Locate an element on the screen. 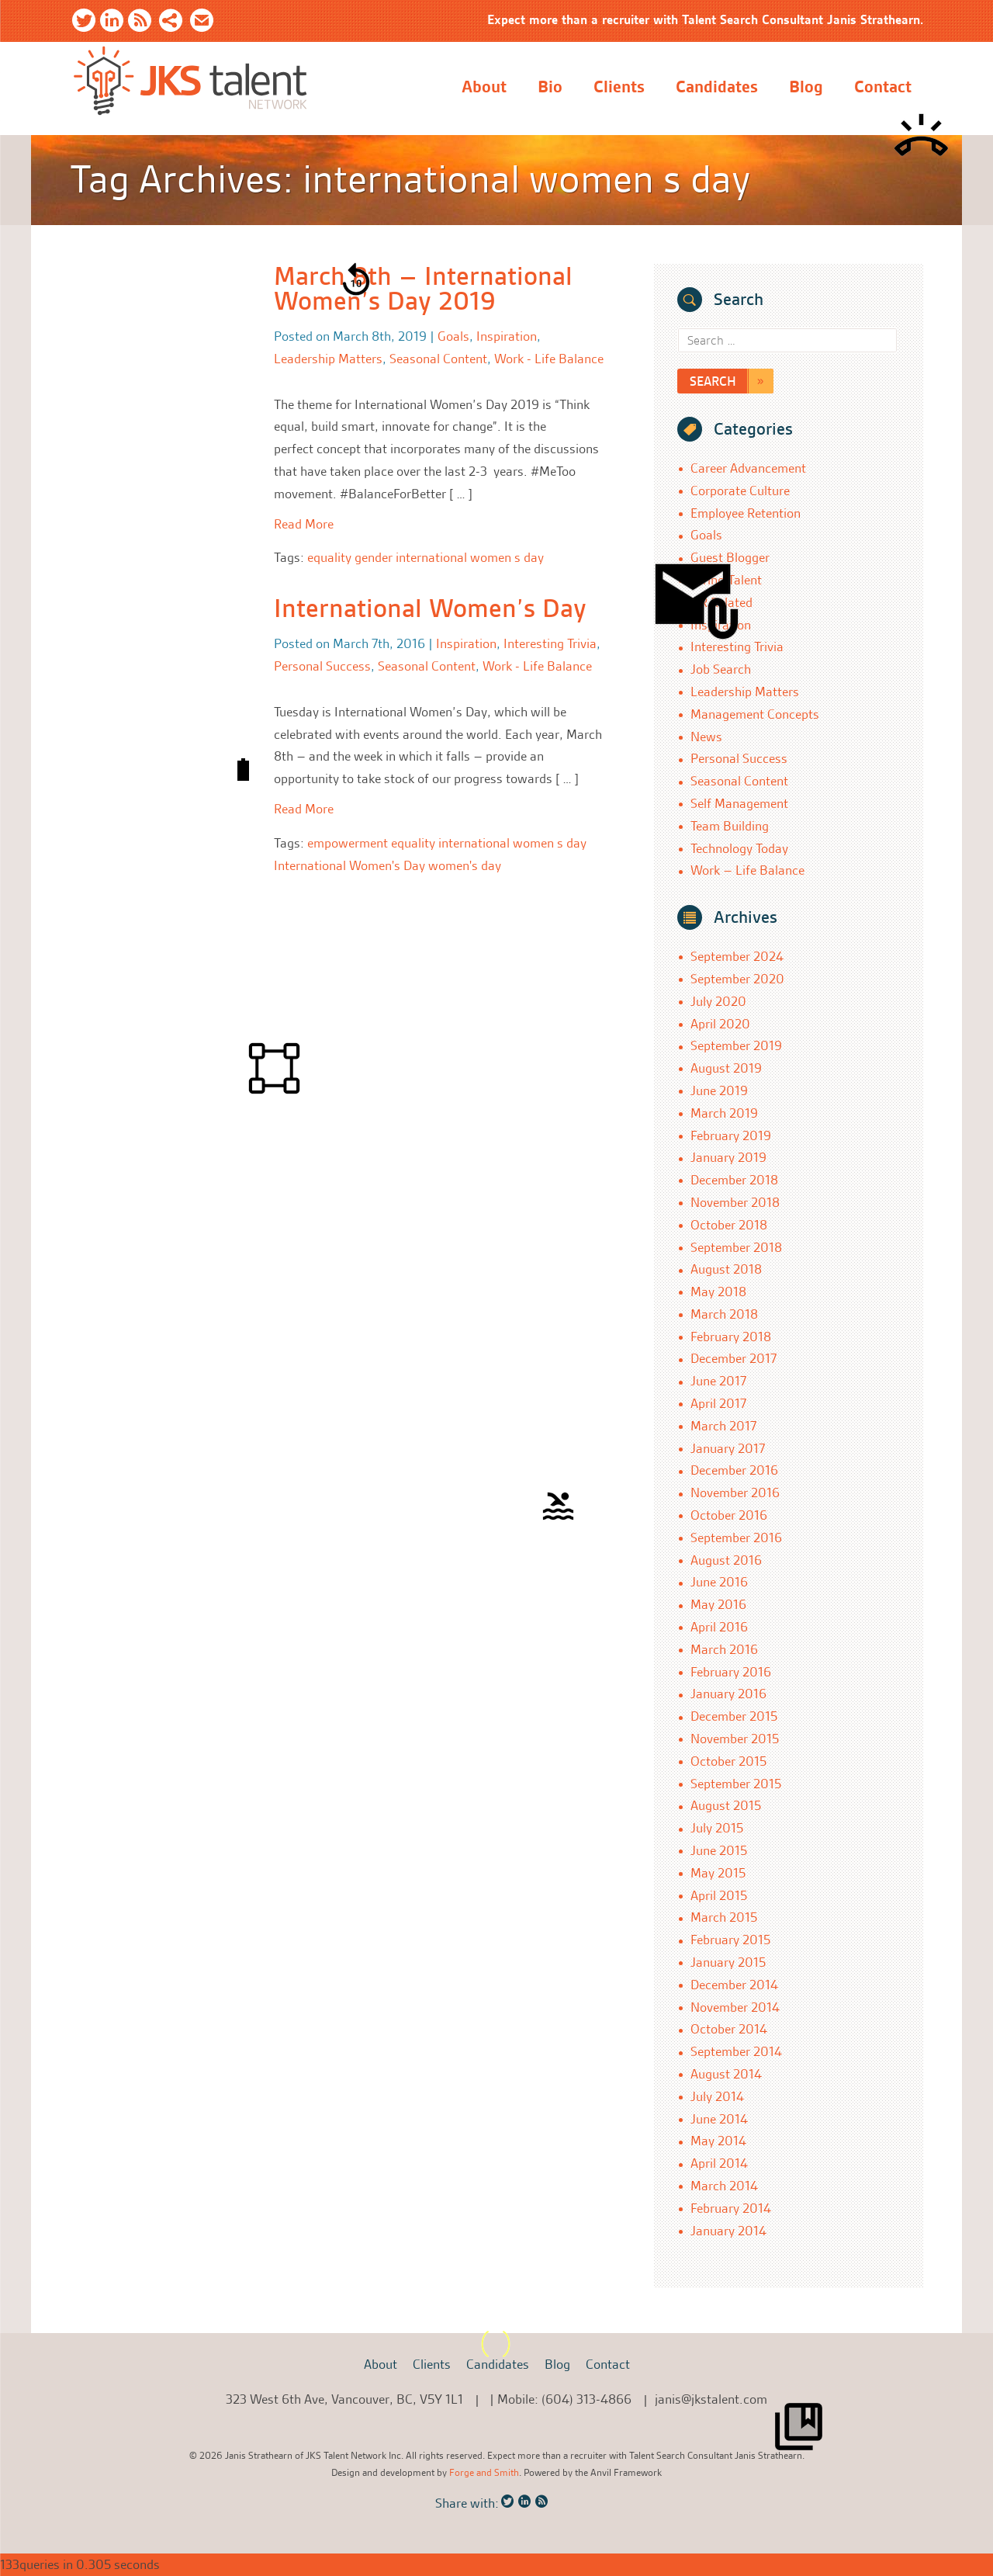 This screenshot has height=2576, width=993. incoming call alert is located at coordinates (921, 136).